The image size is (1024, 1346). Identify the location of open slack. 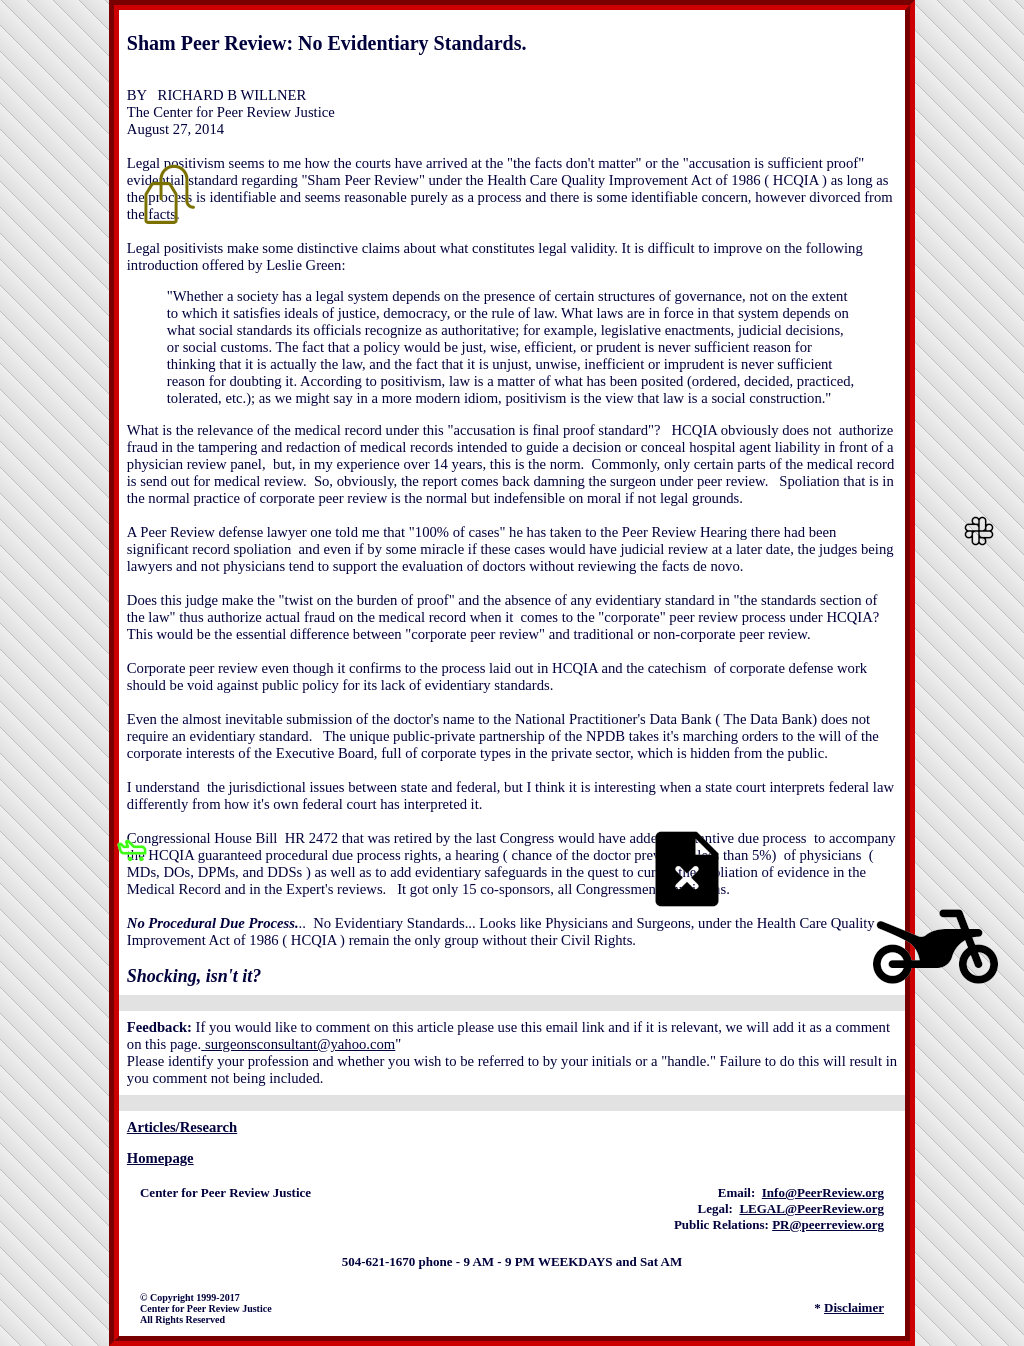
(979, 531).